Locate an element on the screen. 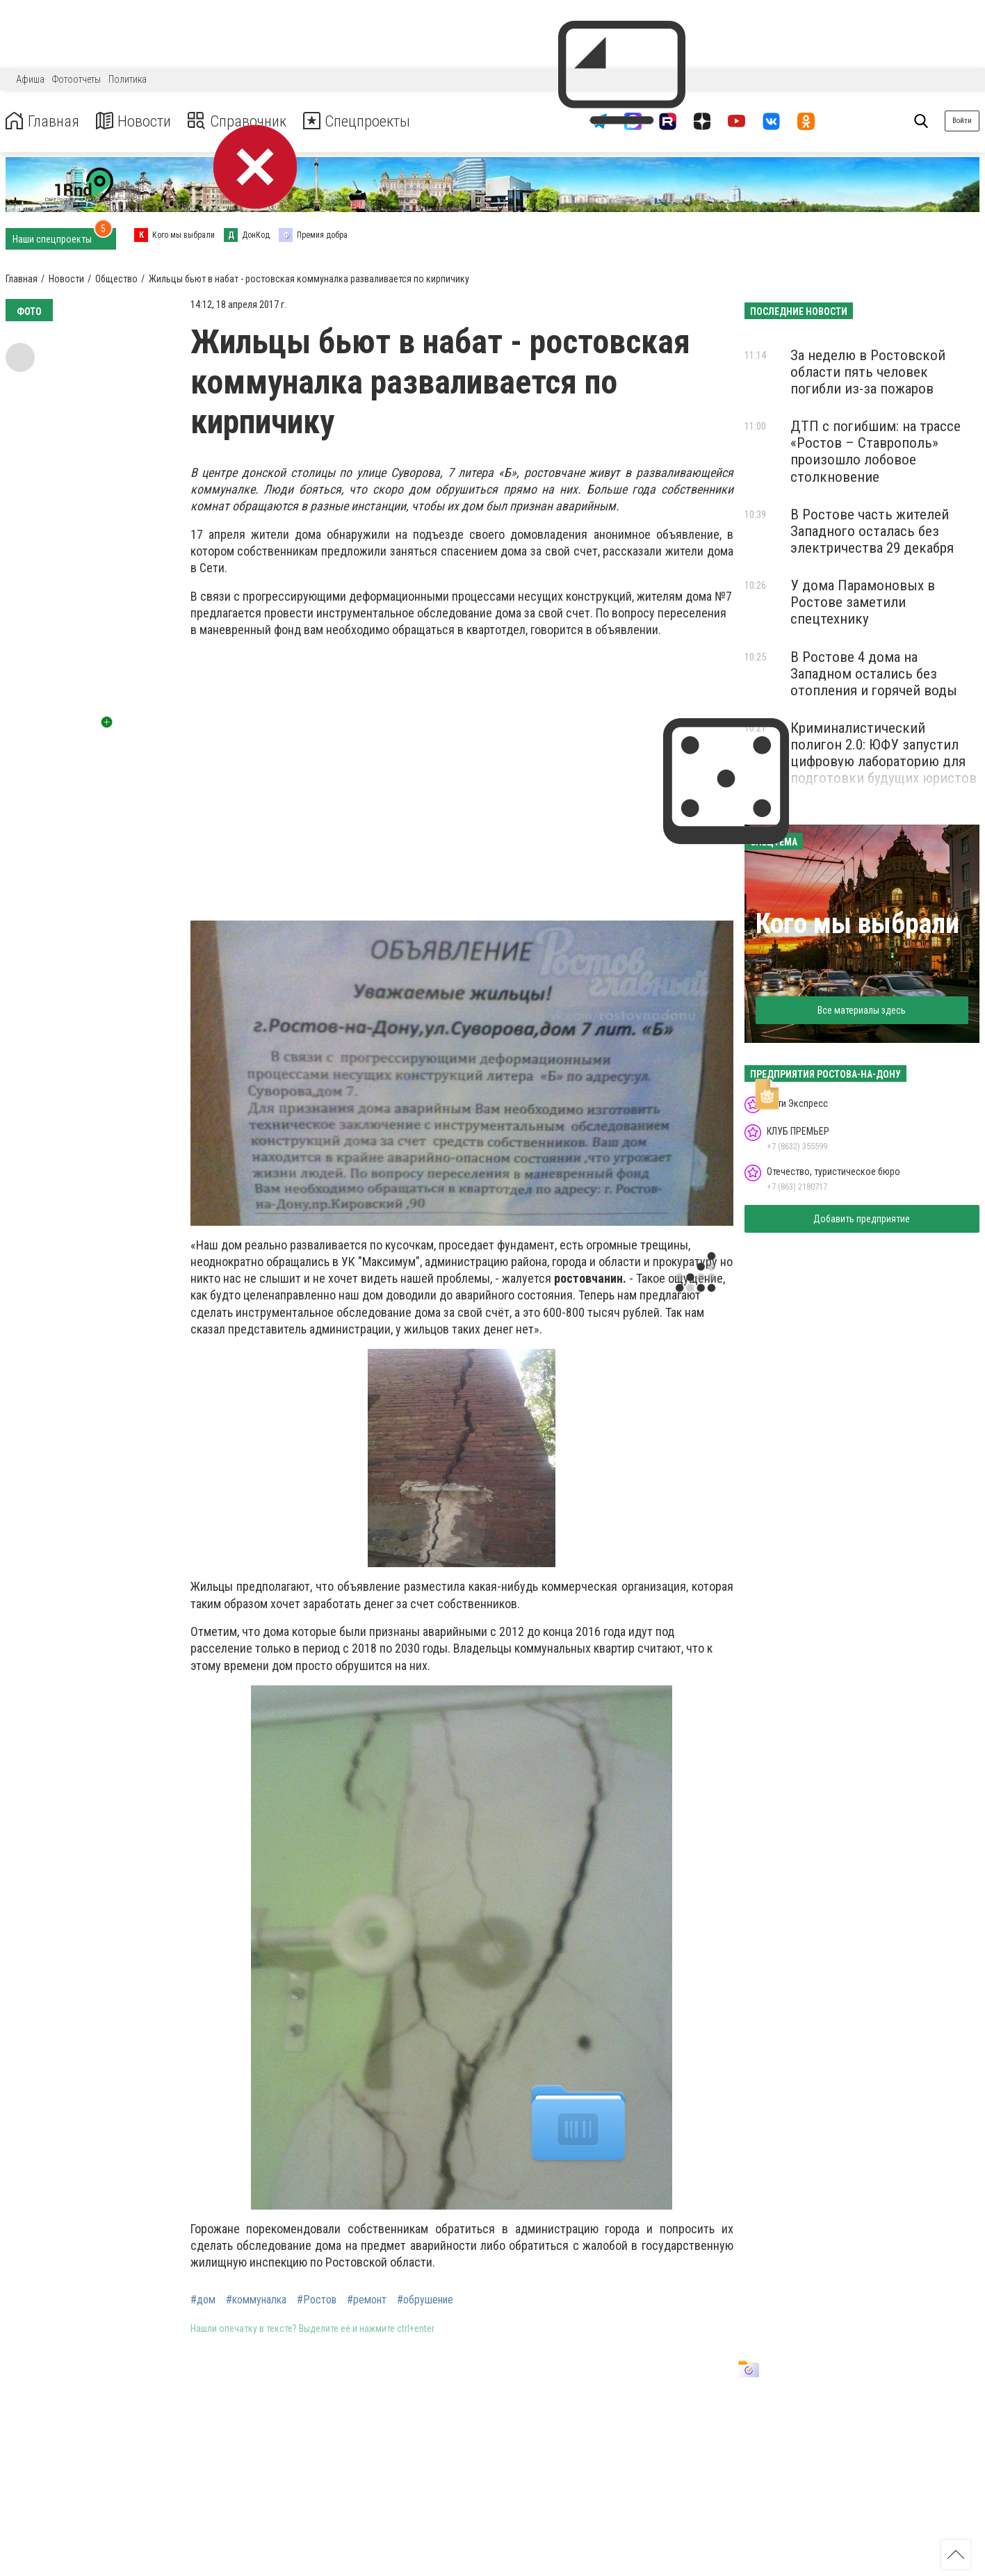 The image size is (985, 2576). open ticktick tasks folder is located at coordinates (749, 2370).